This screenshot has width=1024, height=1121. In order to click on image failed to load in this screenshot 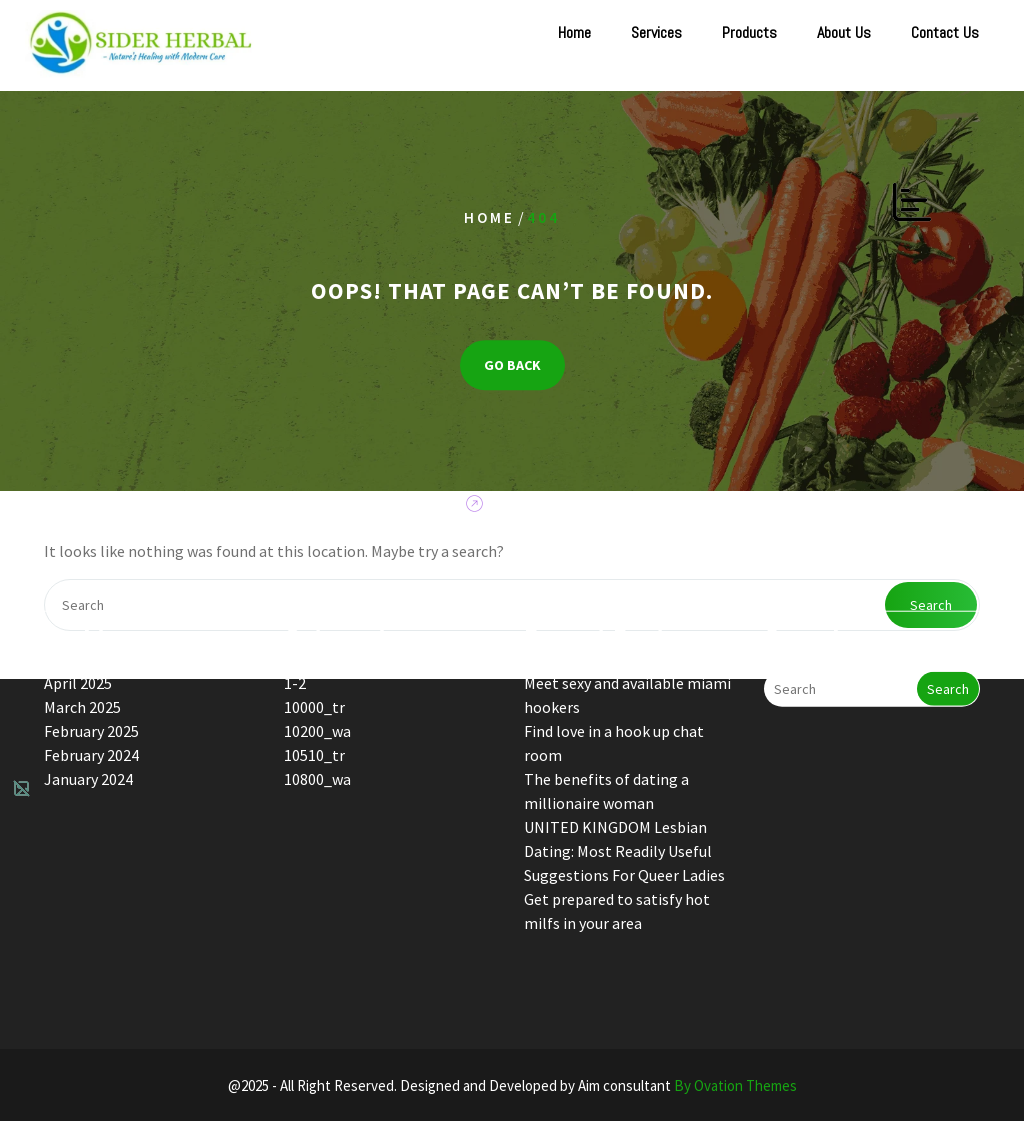, I will do `click(21, 788)`.